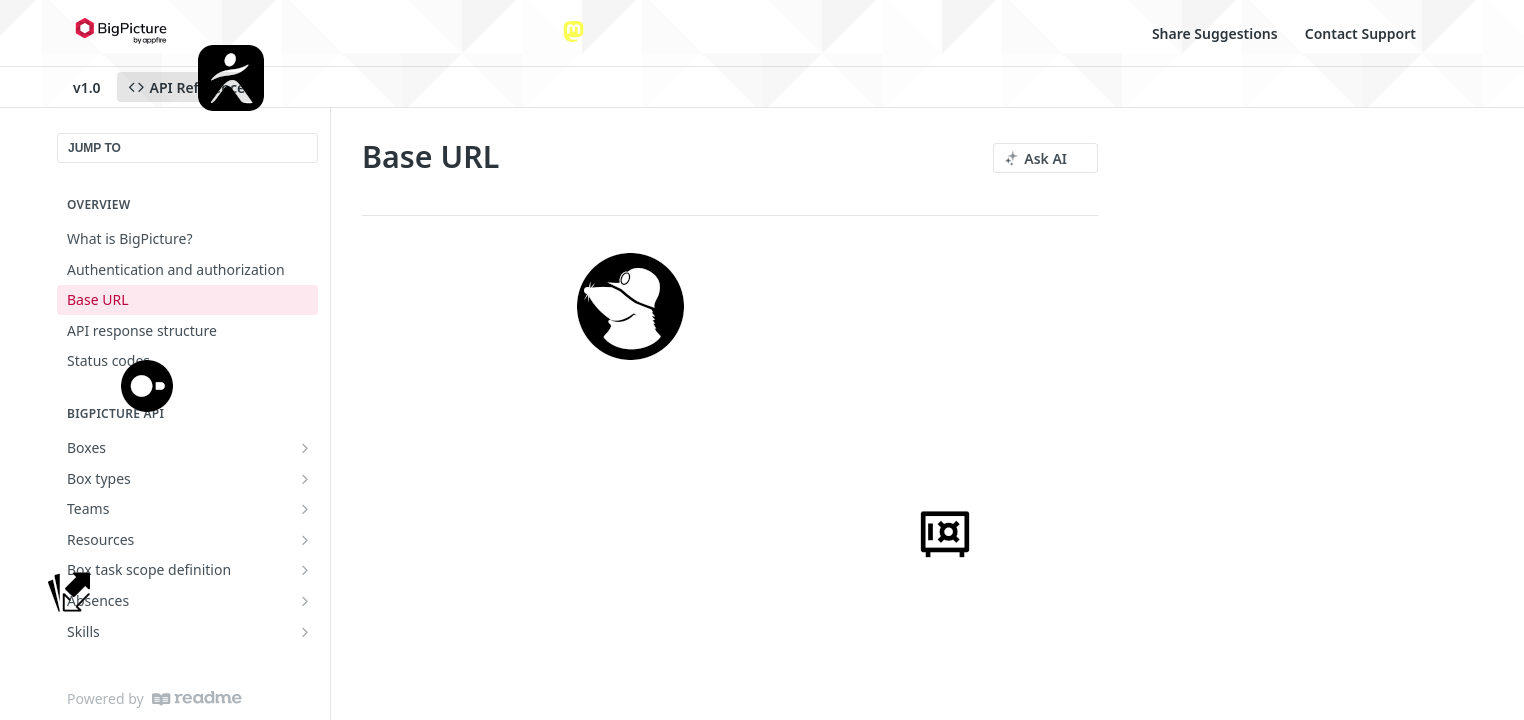 The width and height of the screenshot is (1524, 720). I want to click on open the Mastodon app, so click(573, 31).